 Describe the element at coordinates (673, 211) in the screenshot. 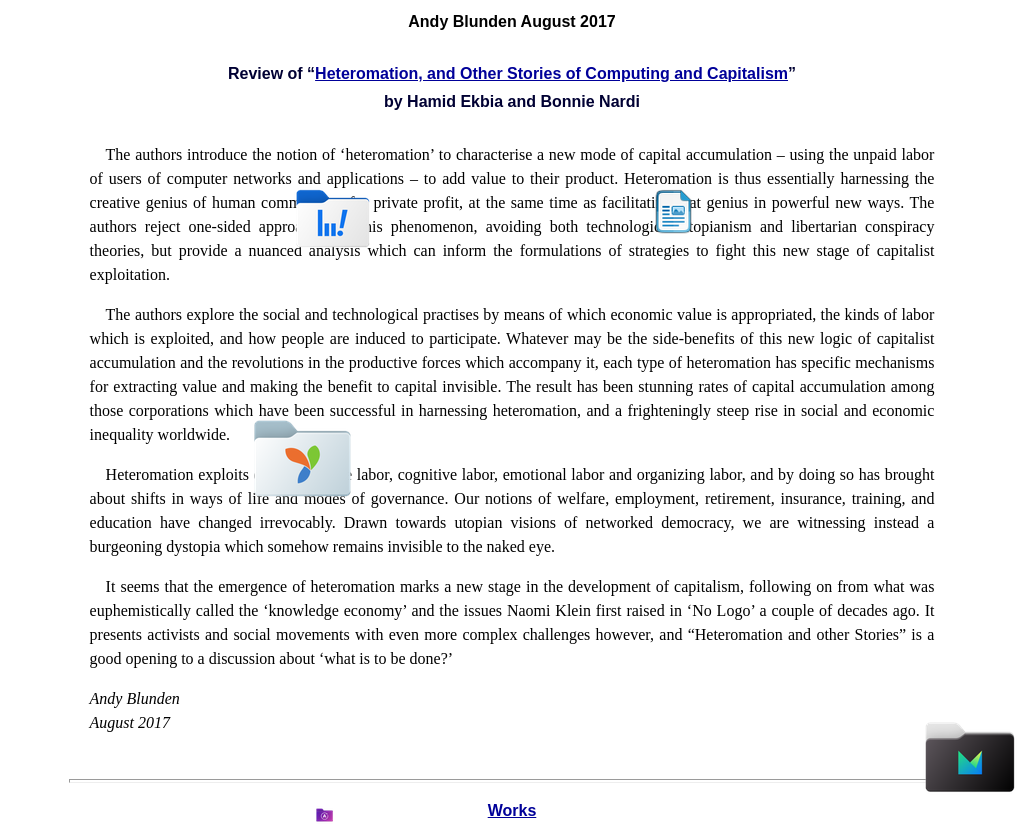

I see `libreoffice writer document template file` at that location.